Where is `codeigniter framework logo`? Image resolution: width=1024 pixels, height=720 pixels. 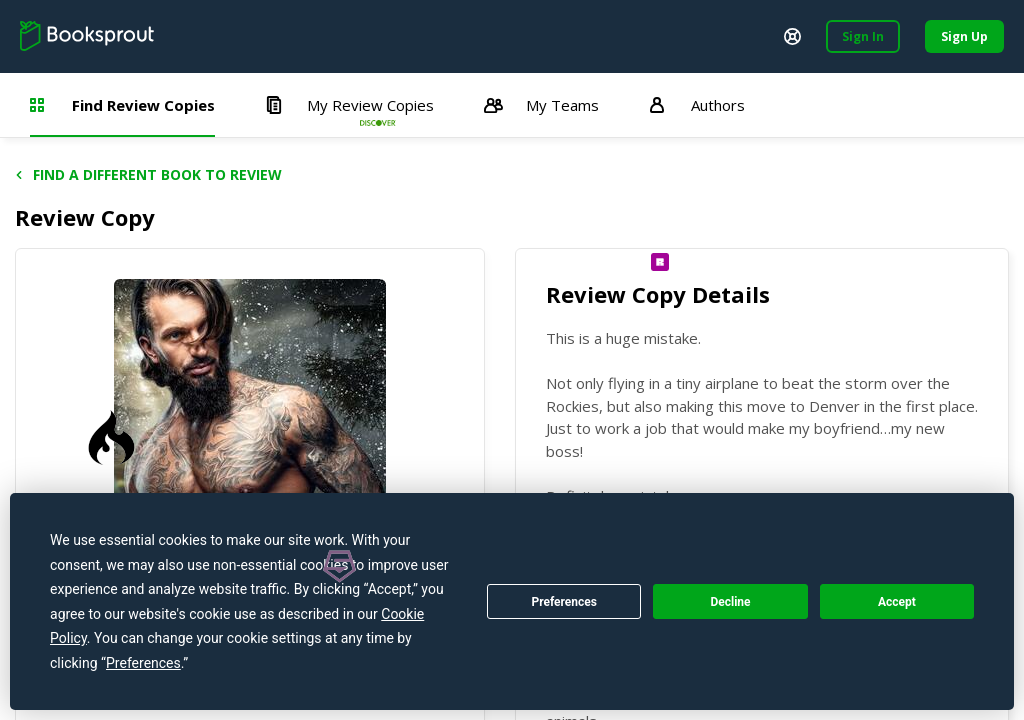
codeigniter framework logo is located at coordinates (111, 437).